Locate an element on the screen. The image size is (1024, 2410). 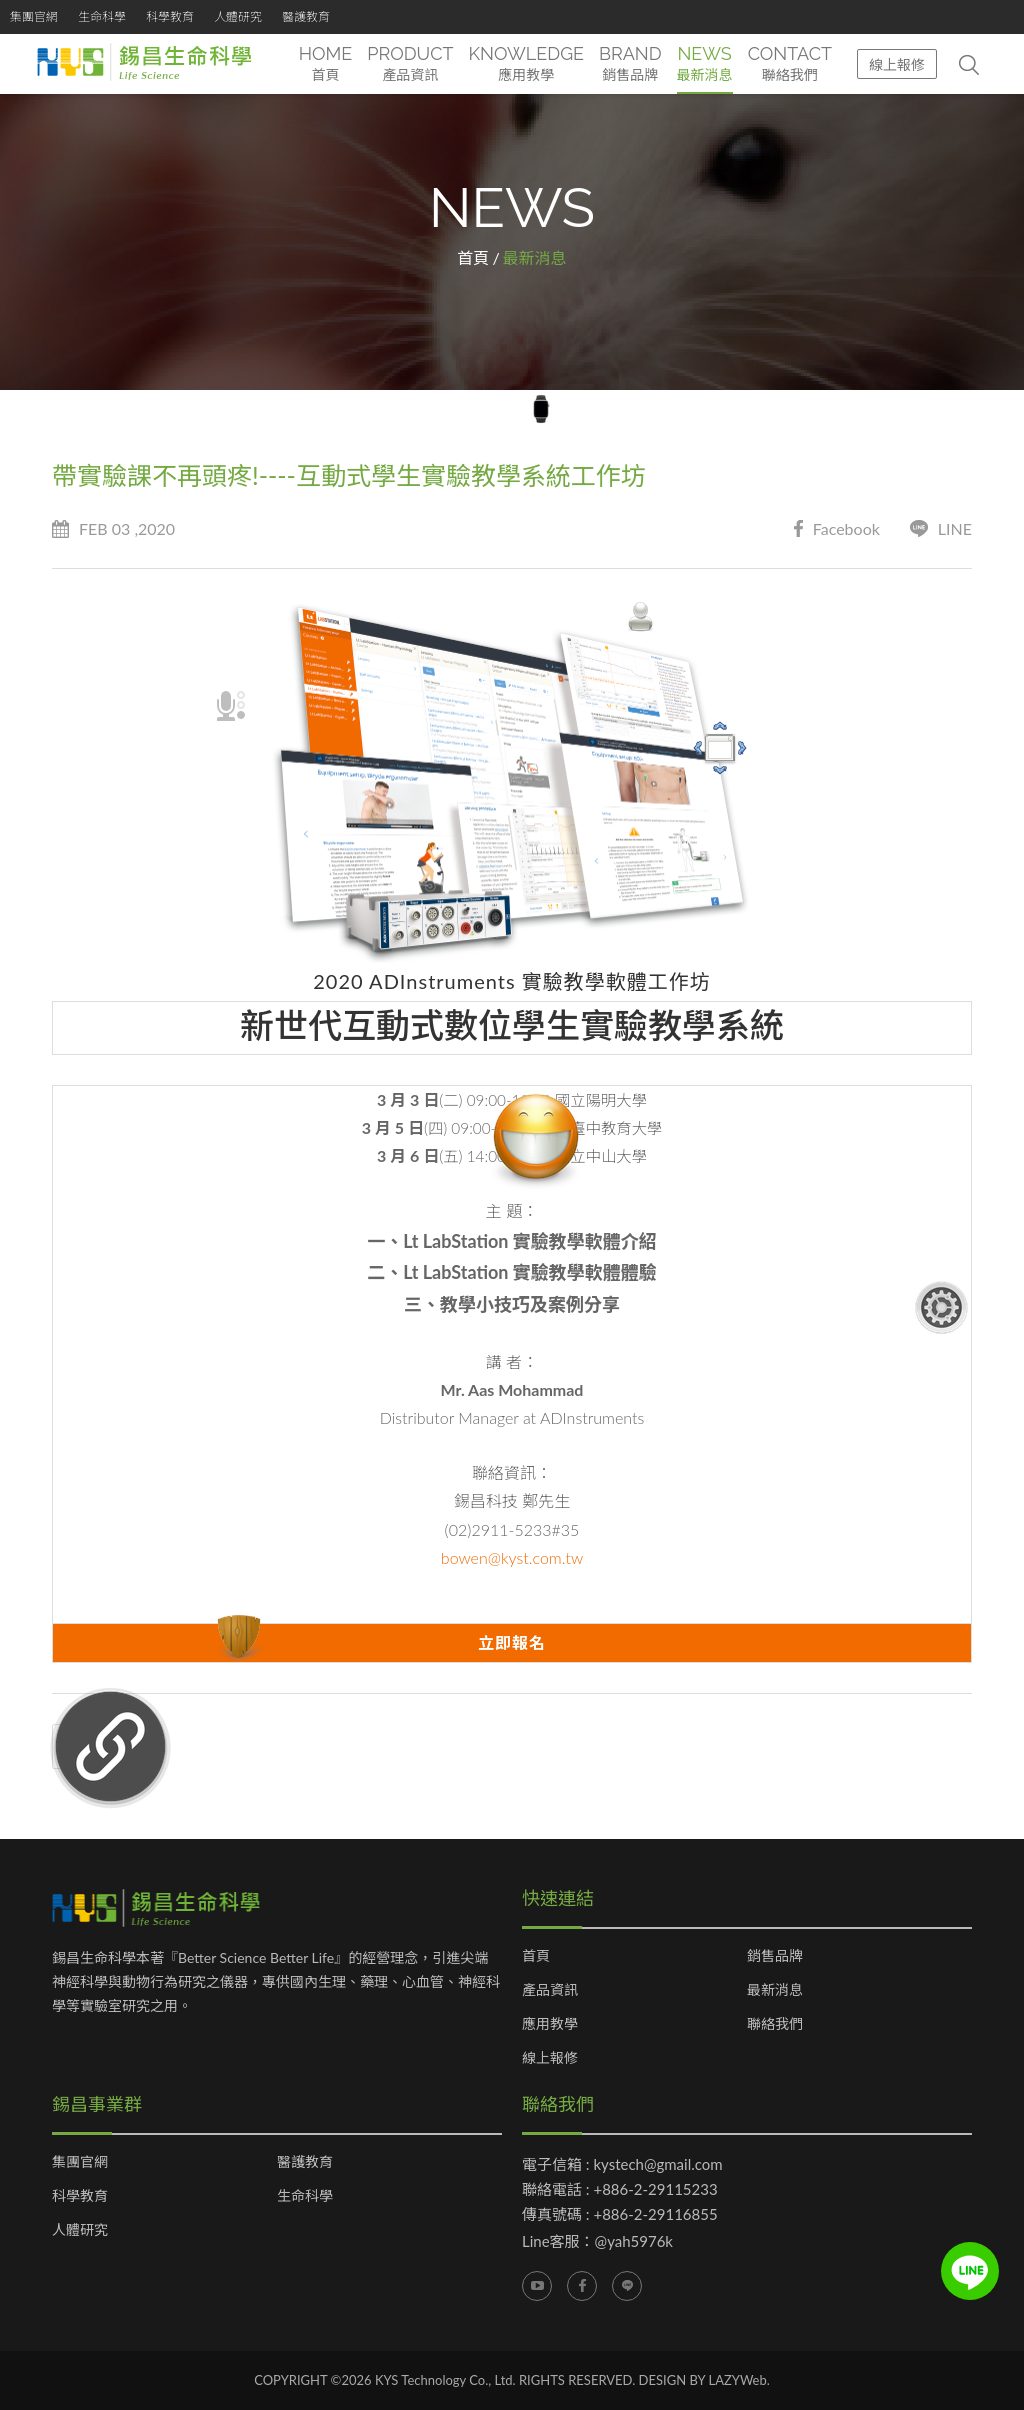
expand window to fullscreen mode is located at coordinates (720, 748).